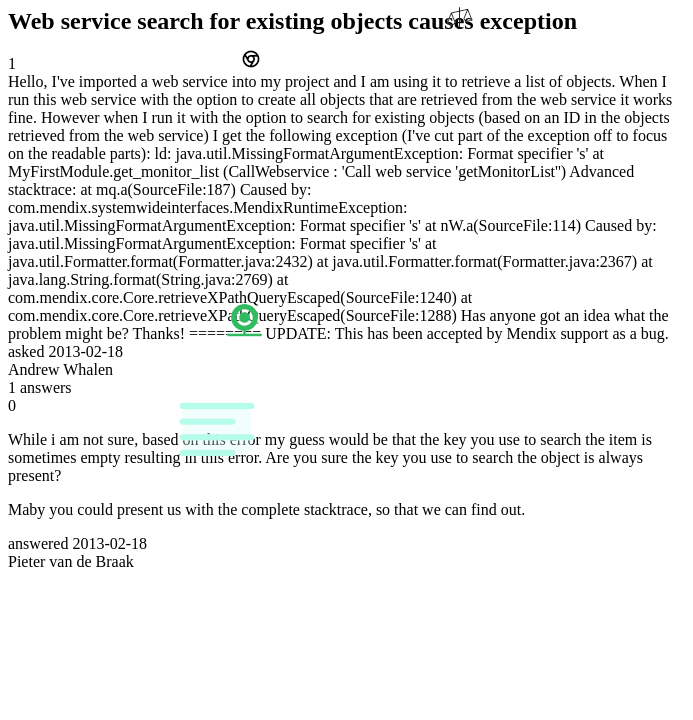 The image size is (693, 720). Describe the element at coordinates (244, 321) in the screenshot. I see `enable webcam or video camera` at that location.